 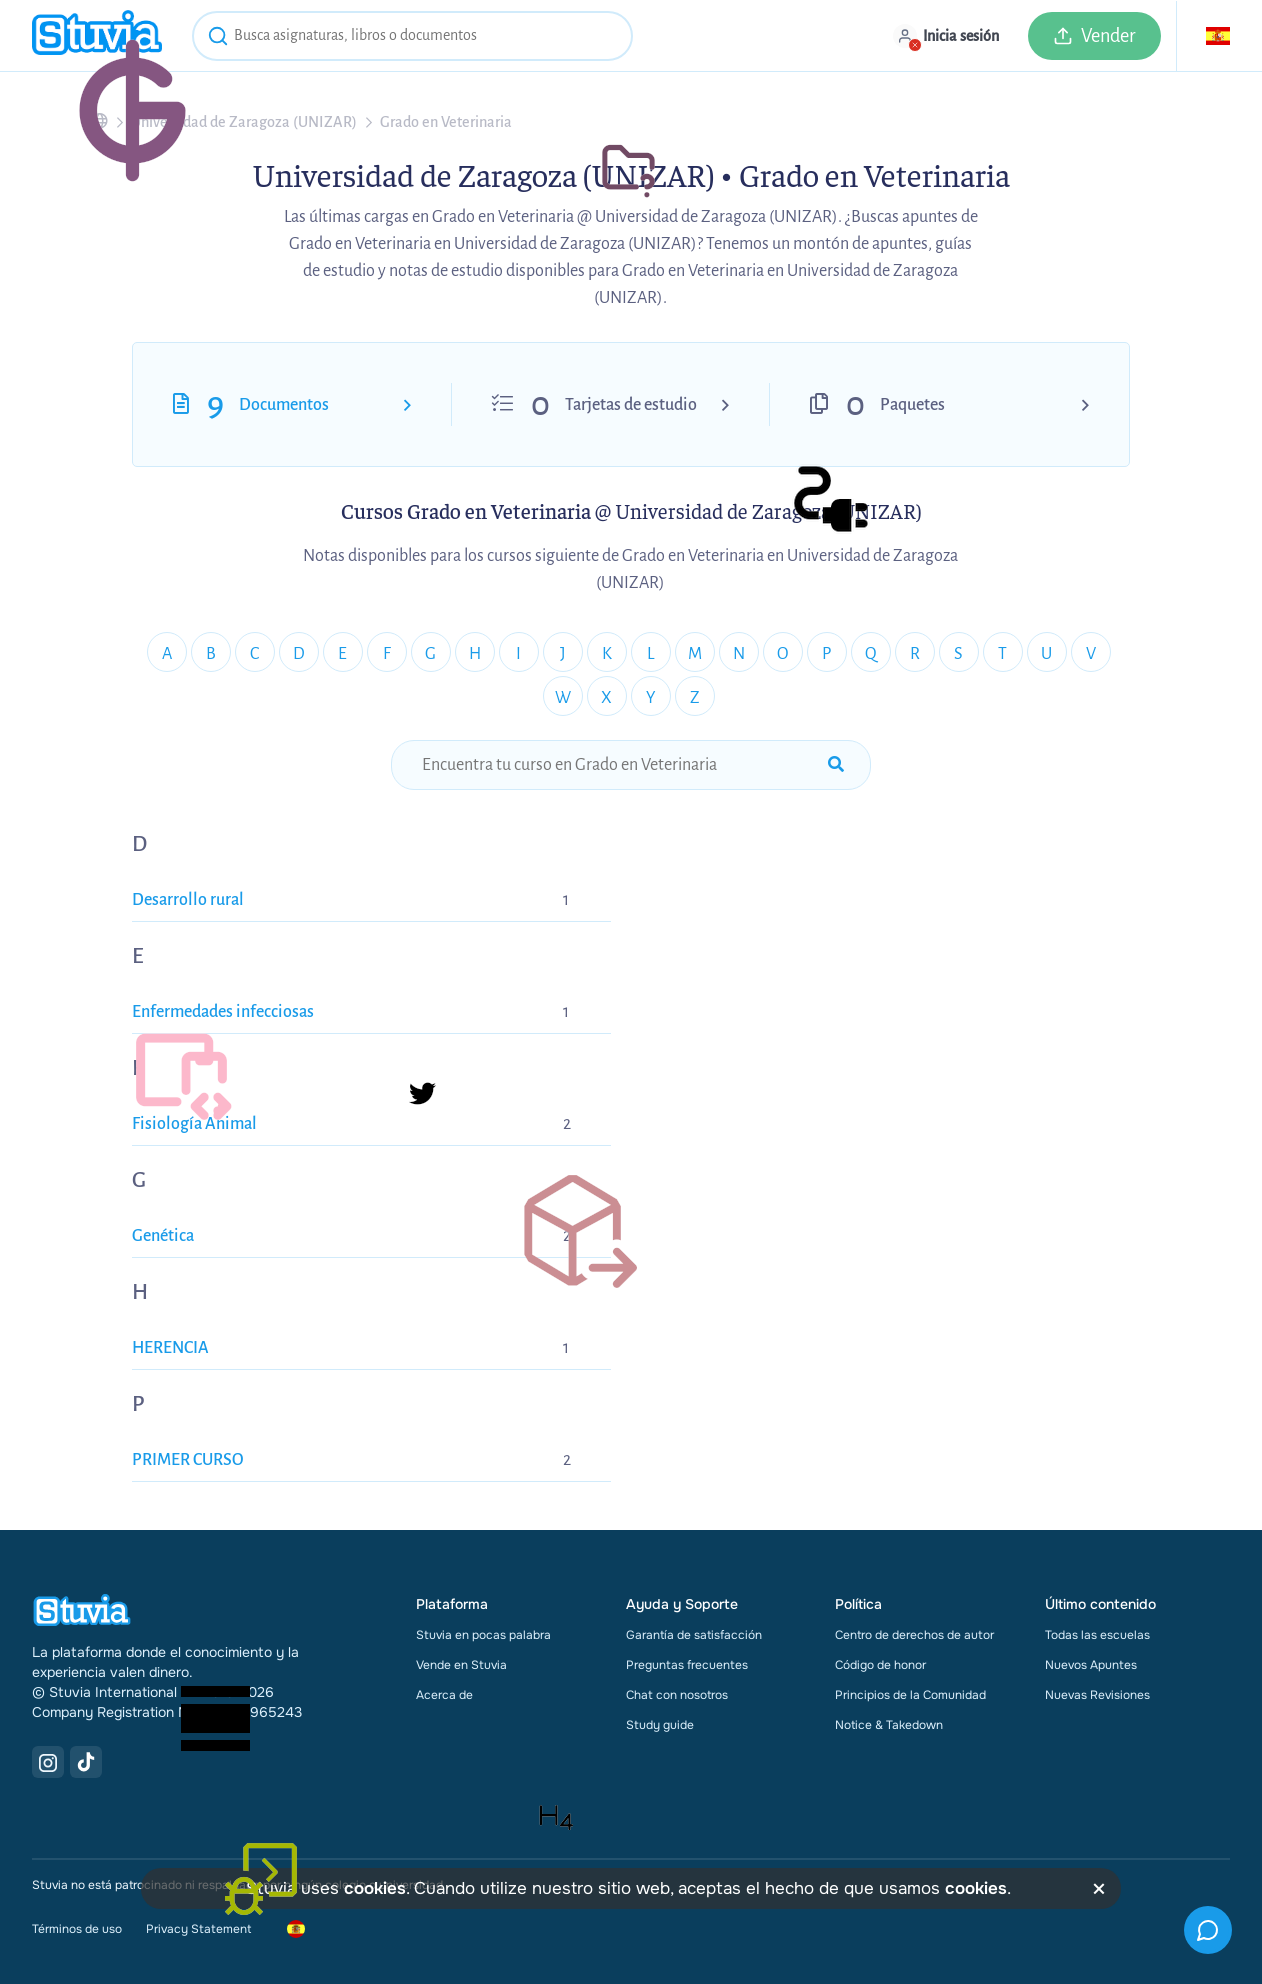 I want to click on find nearby electrical or charging services, so click(x=831, y=499).